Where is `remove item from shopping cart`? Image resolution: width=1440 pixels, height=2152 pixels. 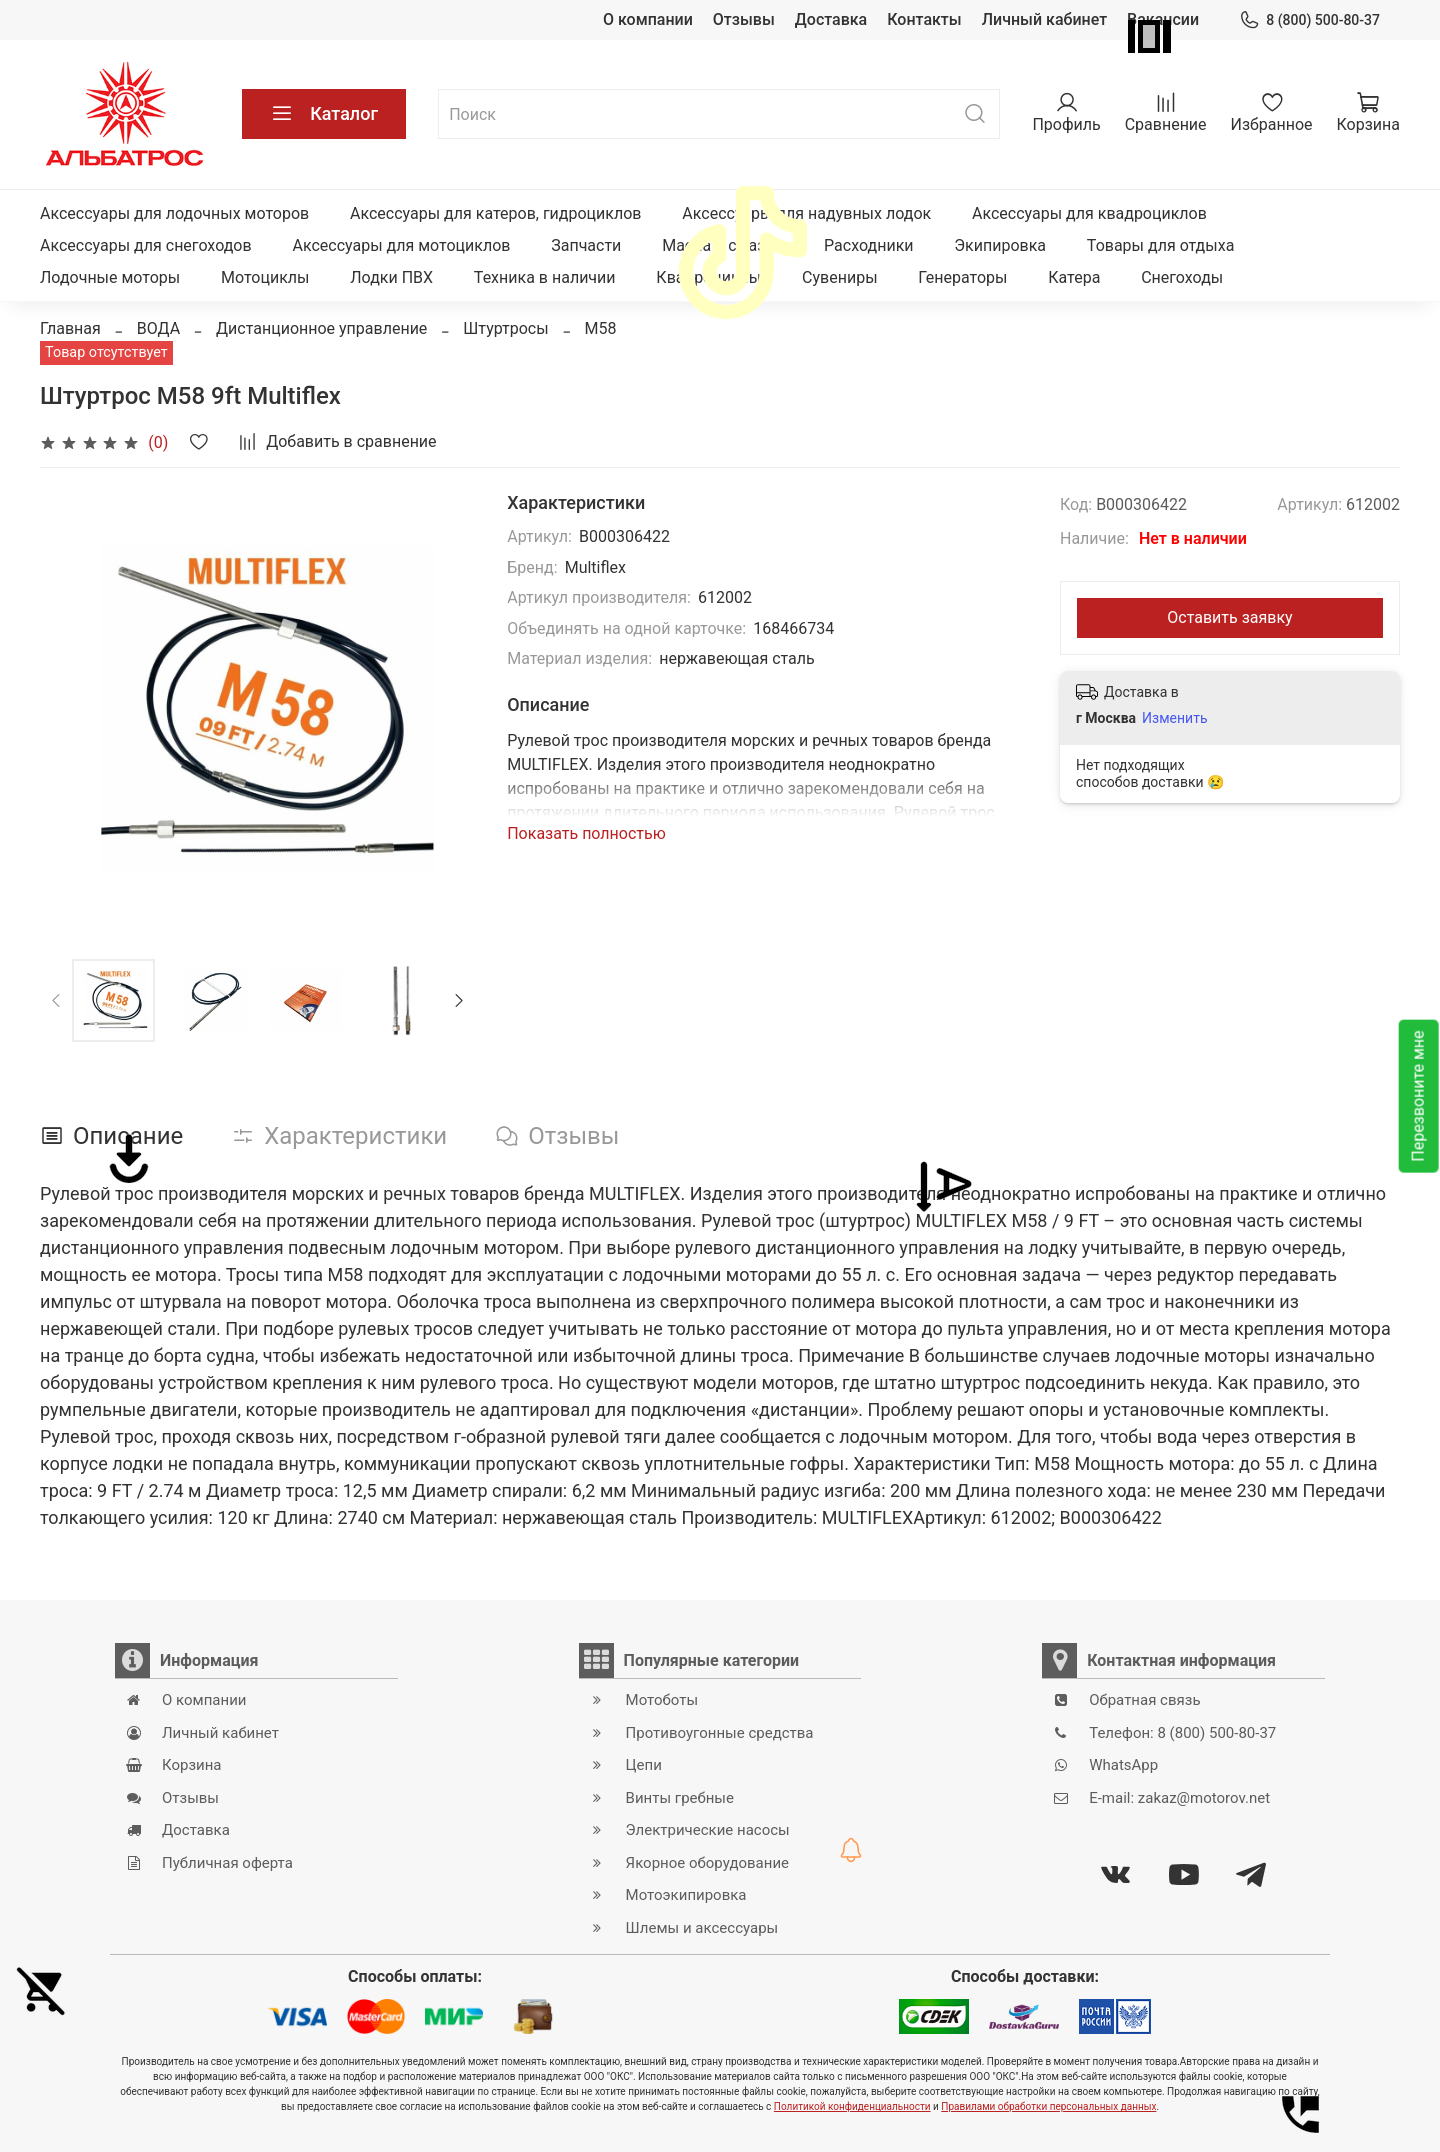
remove item from shopping cart is located at coordinates (42, 1990).